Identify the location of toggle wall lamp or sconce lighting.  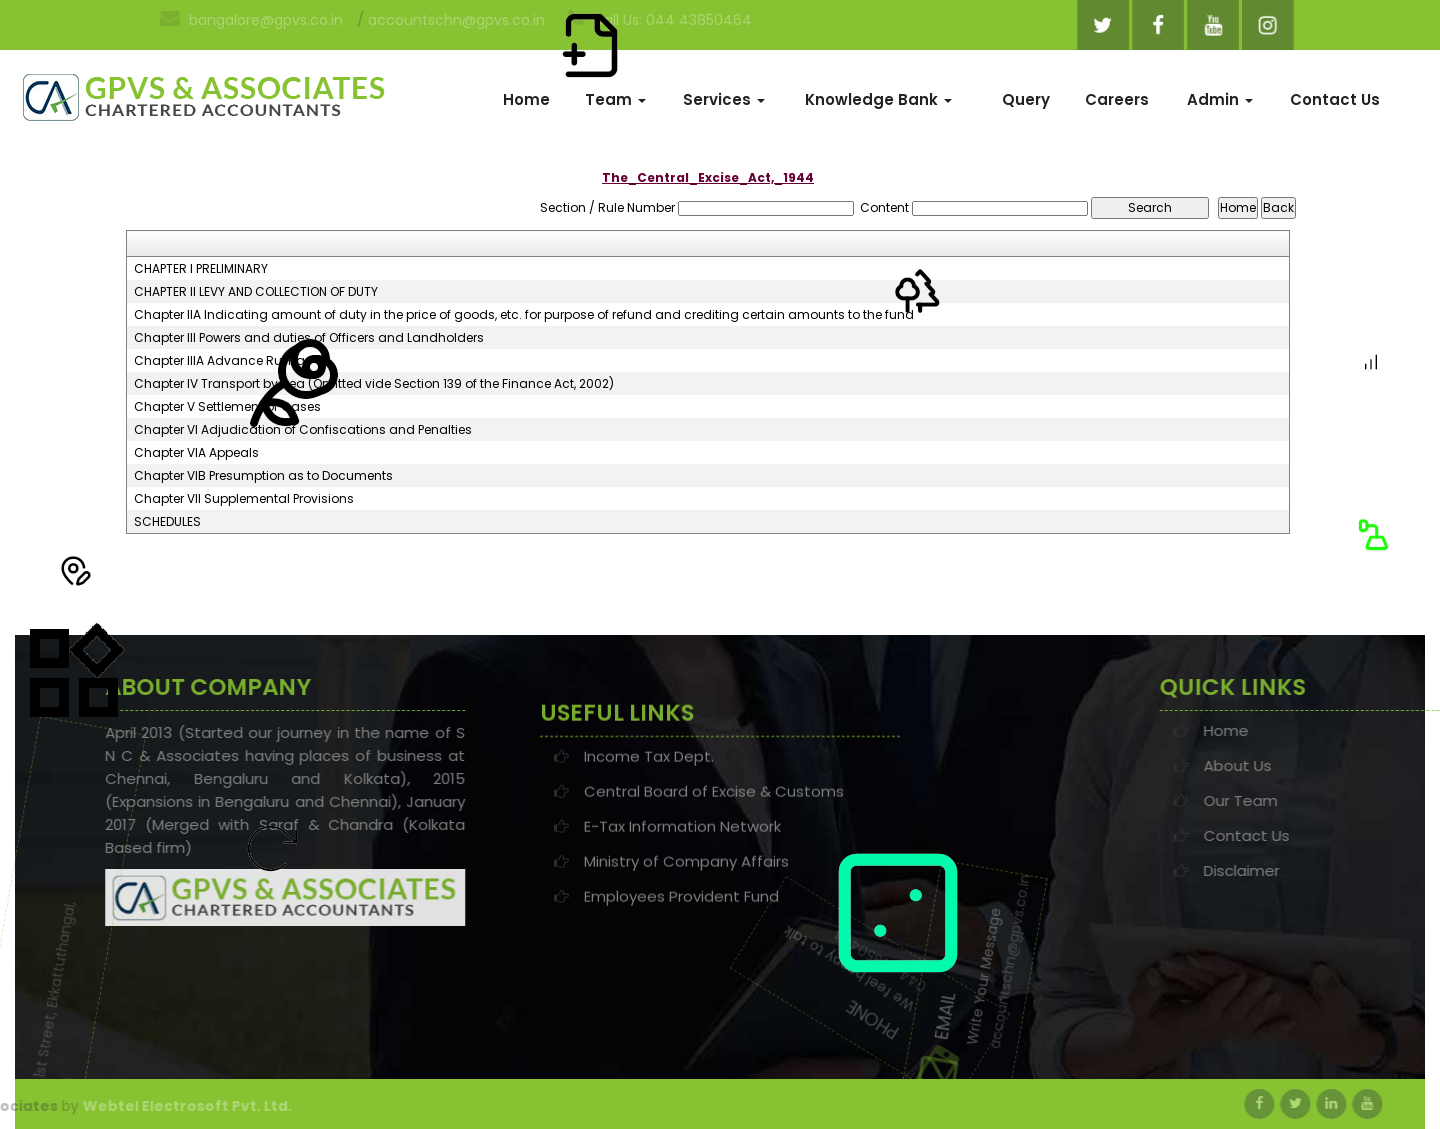
(1373, 535).